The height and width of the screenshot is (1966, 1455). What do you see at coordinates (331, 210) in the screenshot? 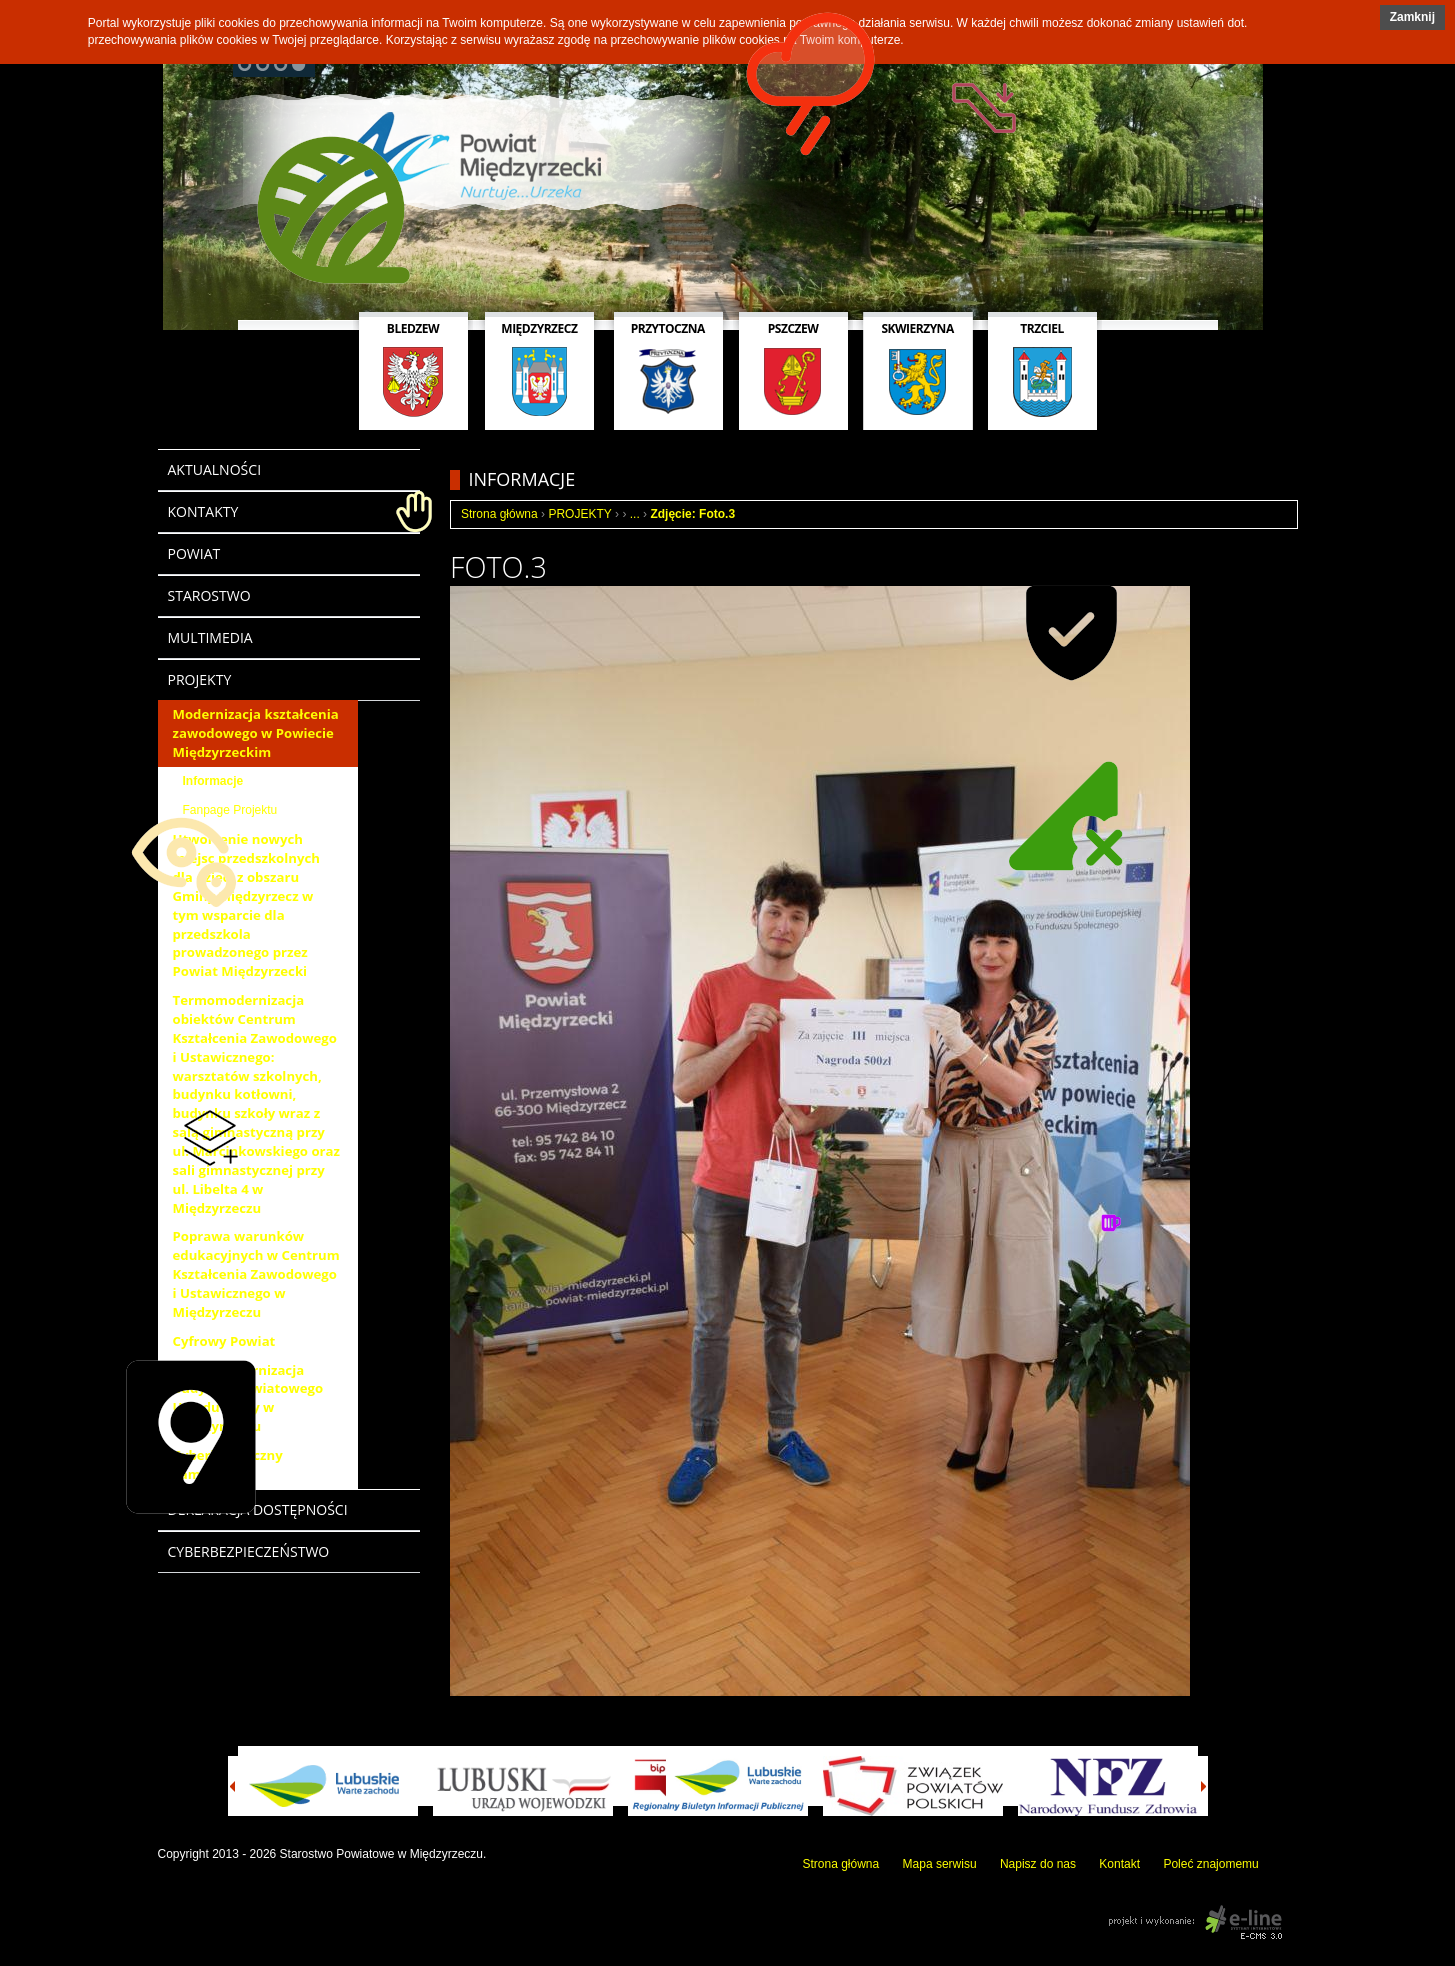
I see `access knitting or crochet patterns` at bounding box center [331, 210].